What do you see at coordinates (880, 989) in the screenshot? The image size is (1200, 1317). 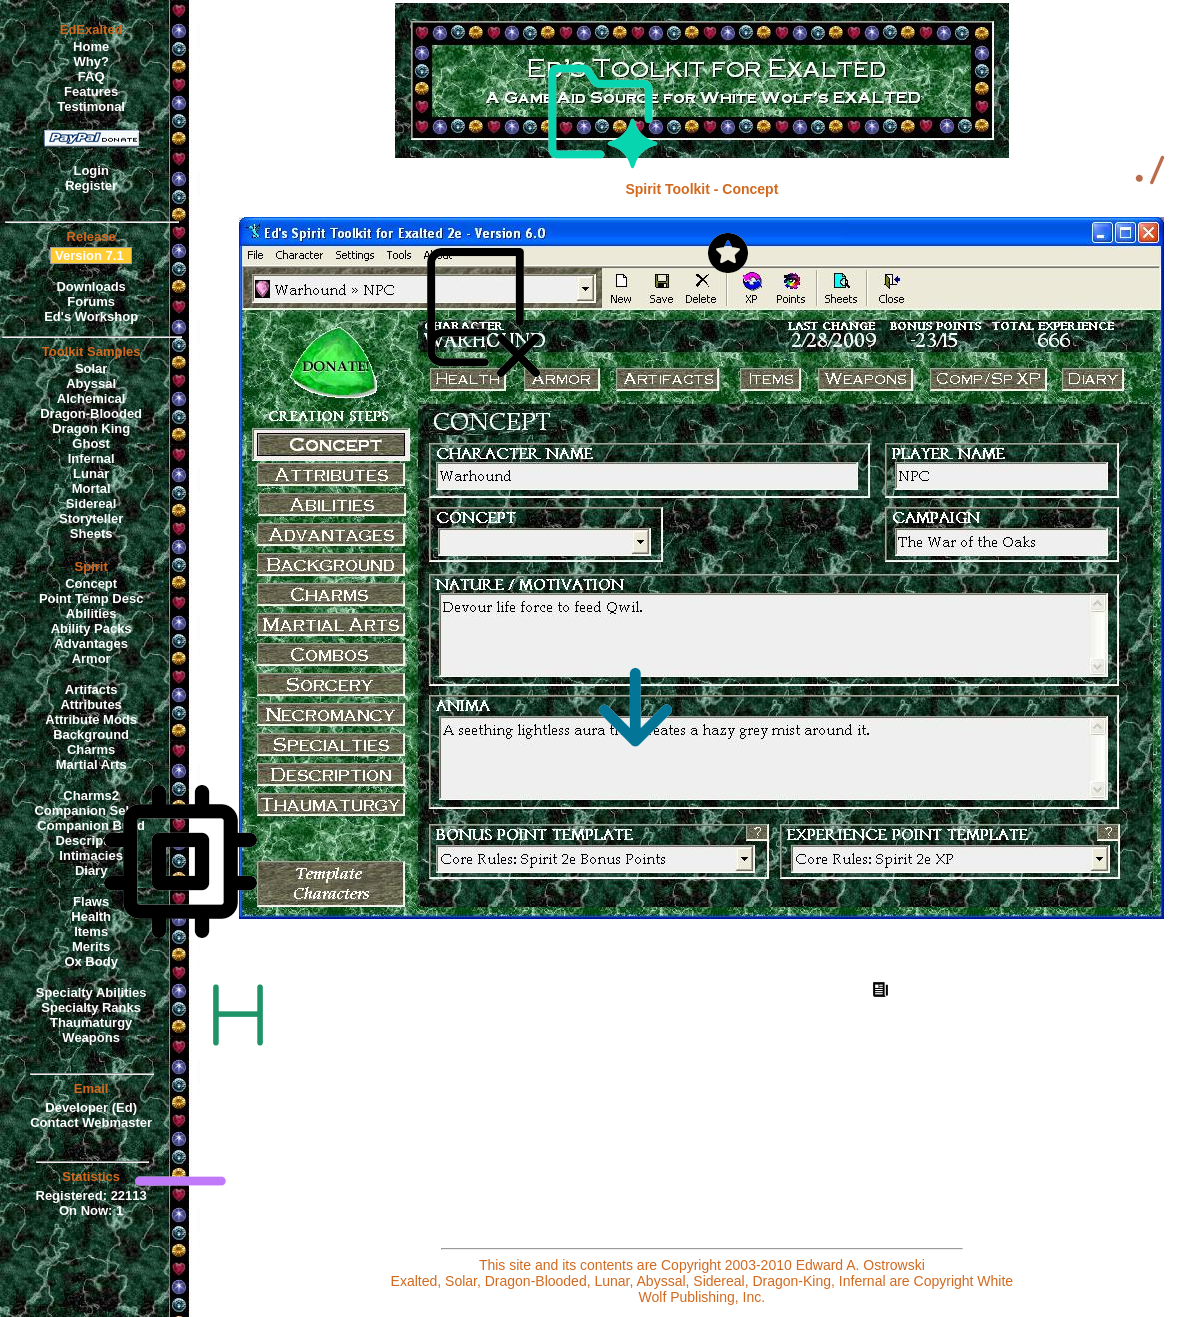 I see `view news or articles` at bounding box center [880, 989].